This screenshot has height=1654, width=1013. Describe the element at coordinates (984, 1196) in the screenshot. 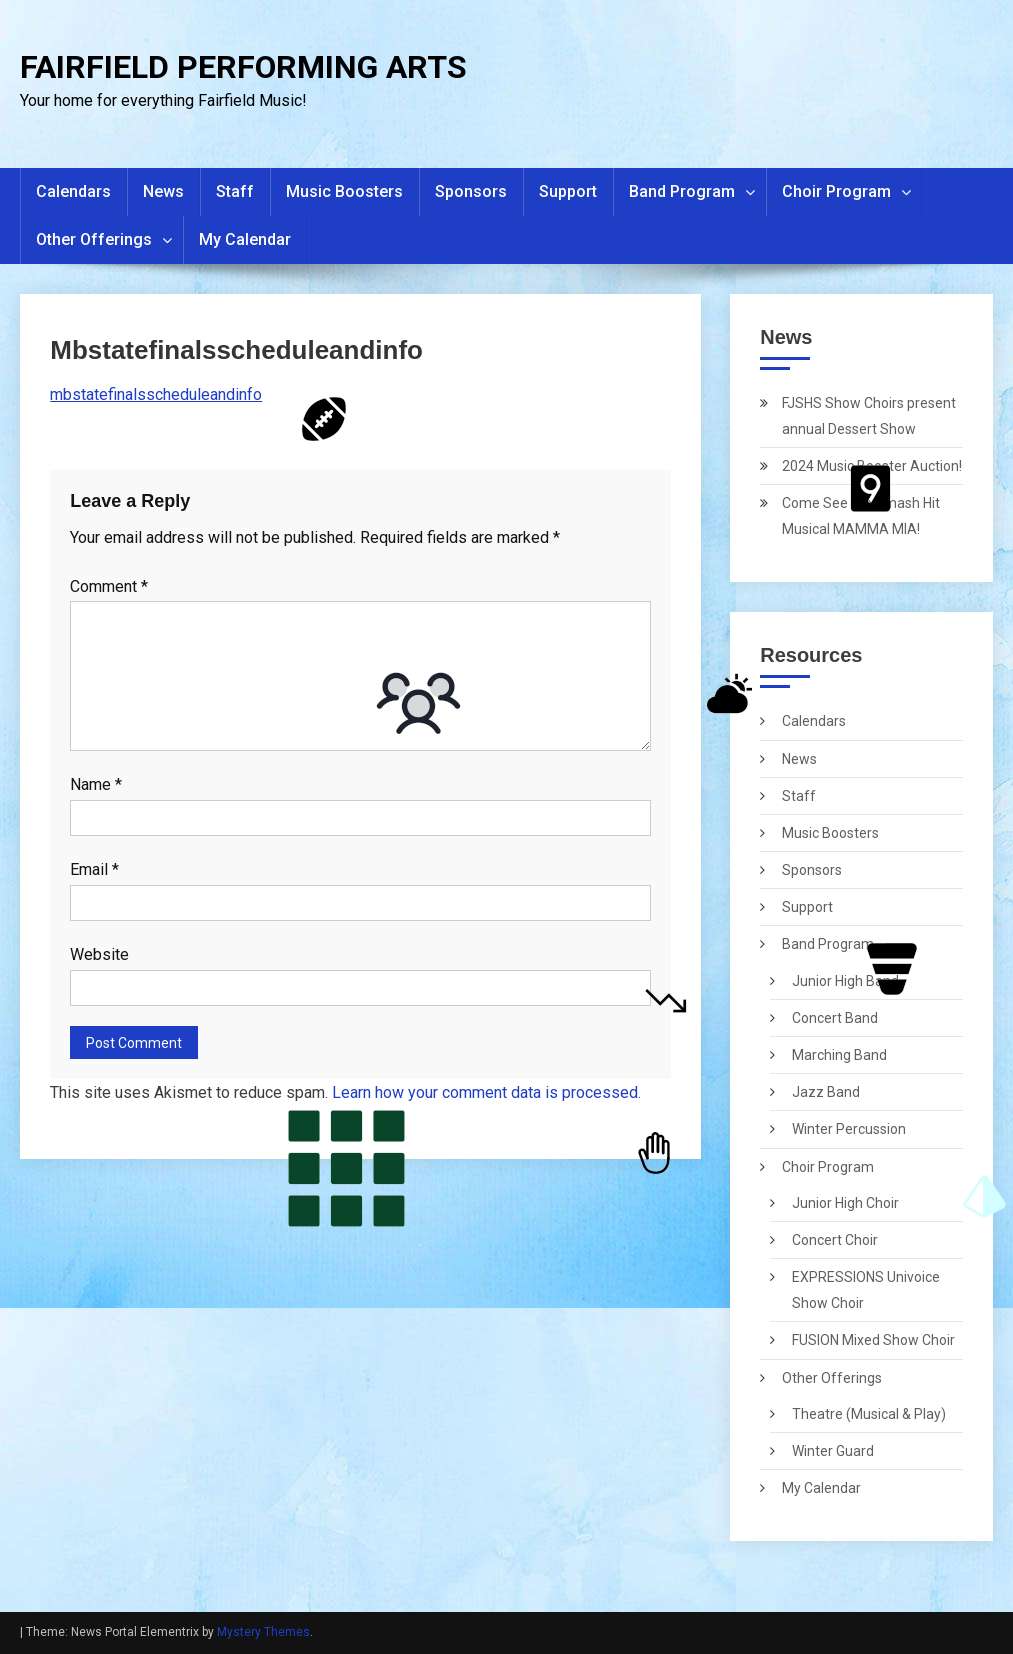

I see `access color or light spectrum settings` at that location.